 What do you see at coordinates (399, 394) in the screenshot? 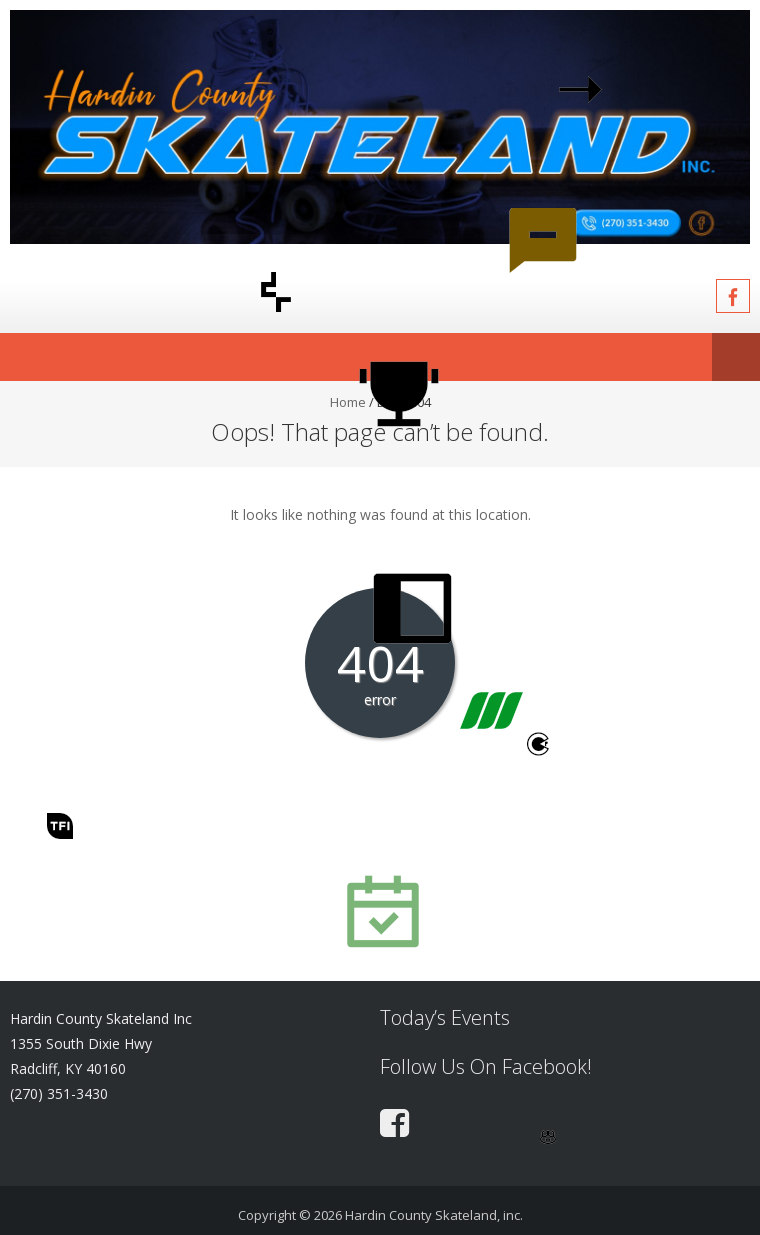
I see `view achievements or awards` at bounding box center [399, 394].